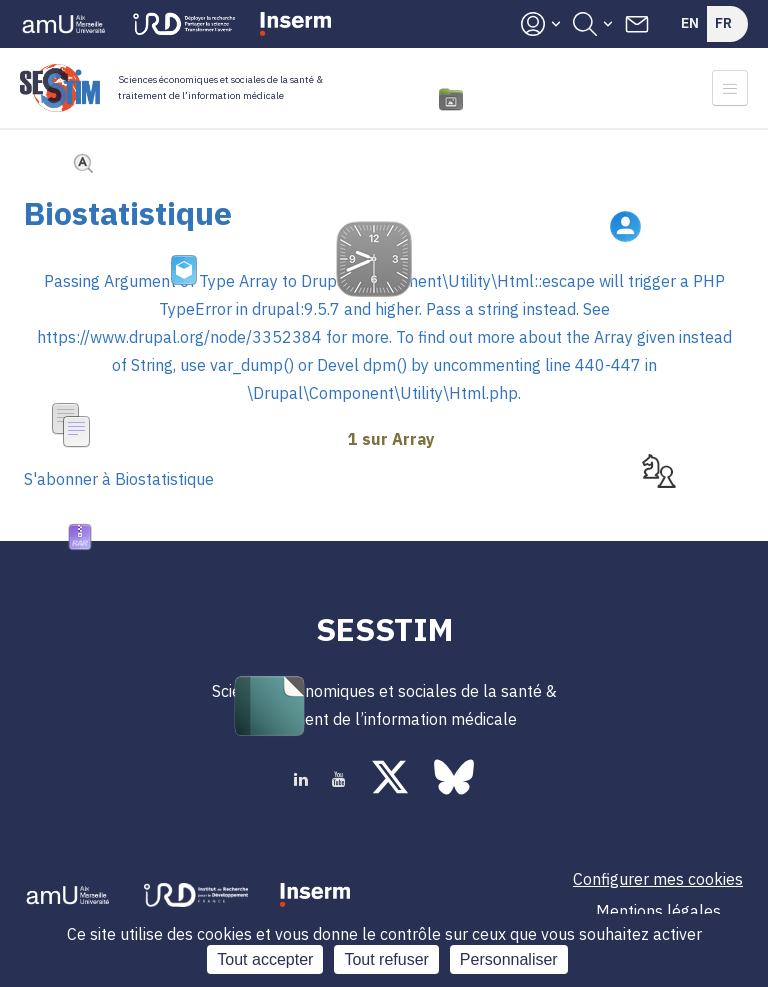 This screenshot has width=768, height=987. I want to click on change desktop wallpaper settings, so click(269, 703).